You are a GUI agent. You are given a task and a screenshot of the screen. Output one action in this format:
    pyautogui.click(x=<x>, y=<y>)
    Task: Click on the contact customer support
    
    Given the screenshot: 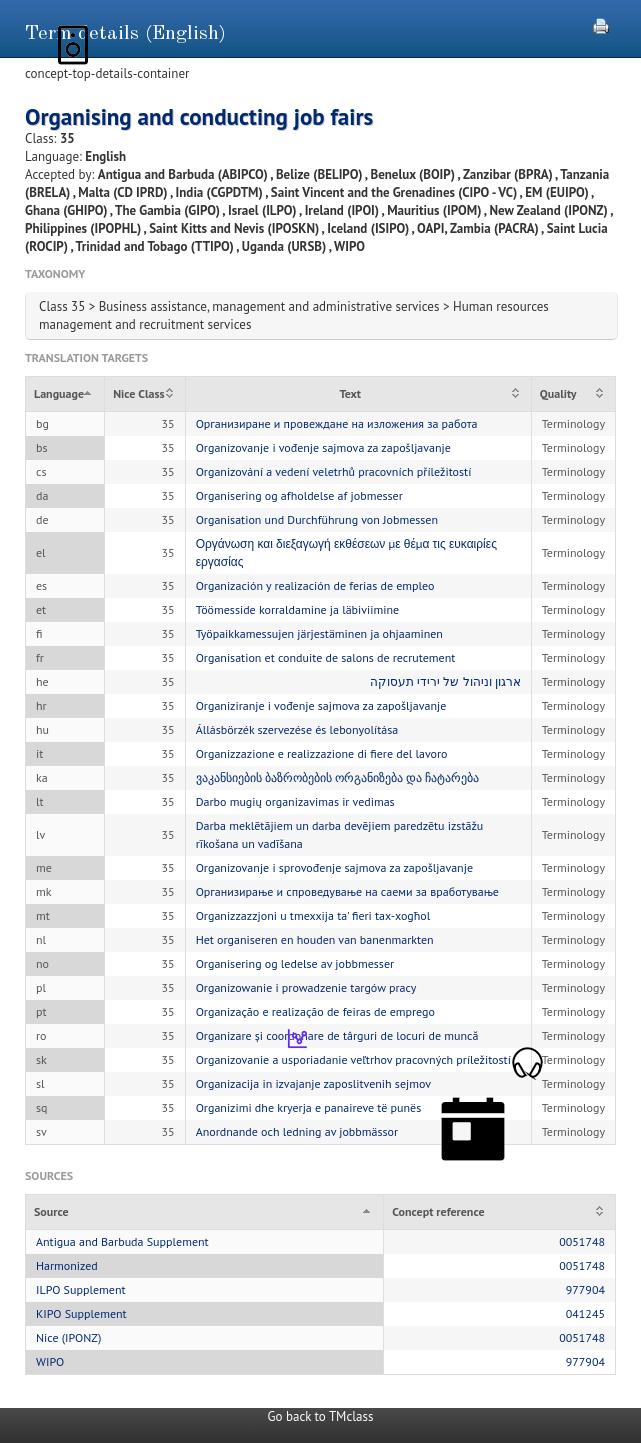 What is the action you would take?
    pyautogui.click(x=527, y=1062)
    